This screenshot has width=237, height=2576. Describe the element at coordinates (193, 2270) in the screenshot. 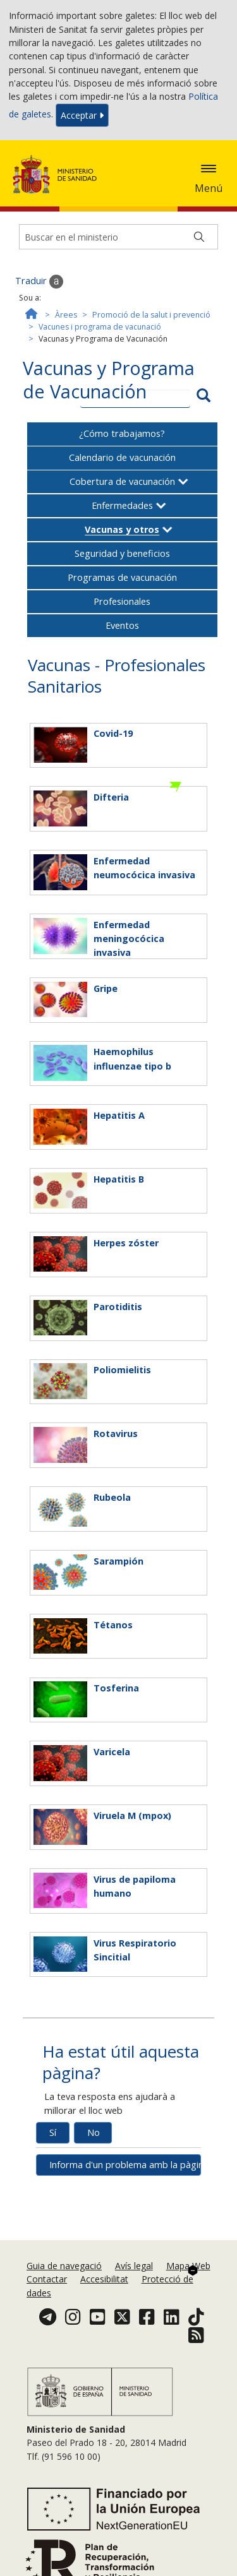

I see `remove item from collection` at that location.